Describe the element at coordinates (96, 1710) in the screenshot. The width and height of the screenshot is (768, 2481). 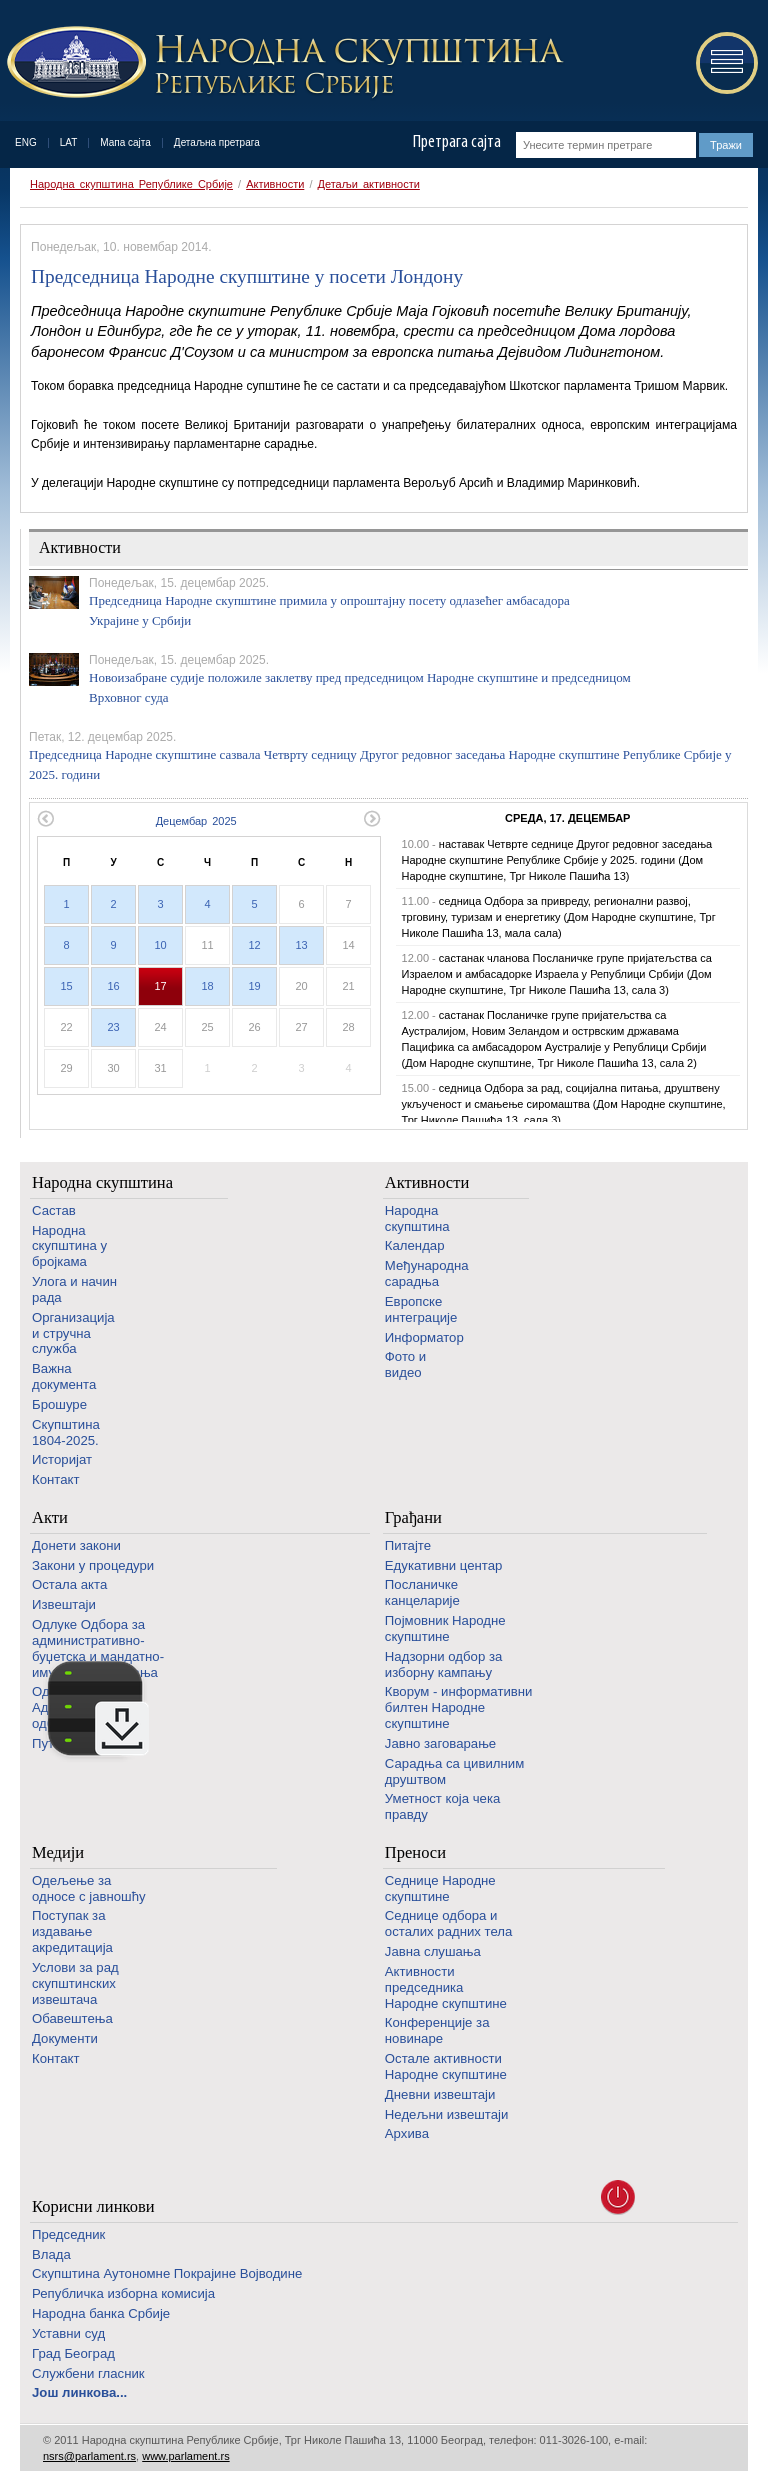
I see `configure network server installation settings` at that location.